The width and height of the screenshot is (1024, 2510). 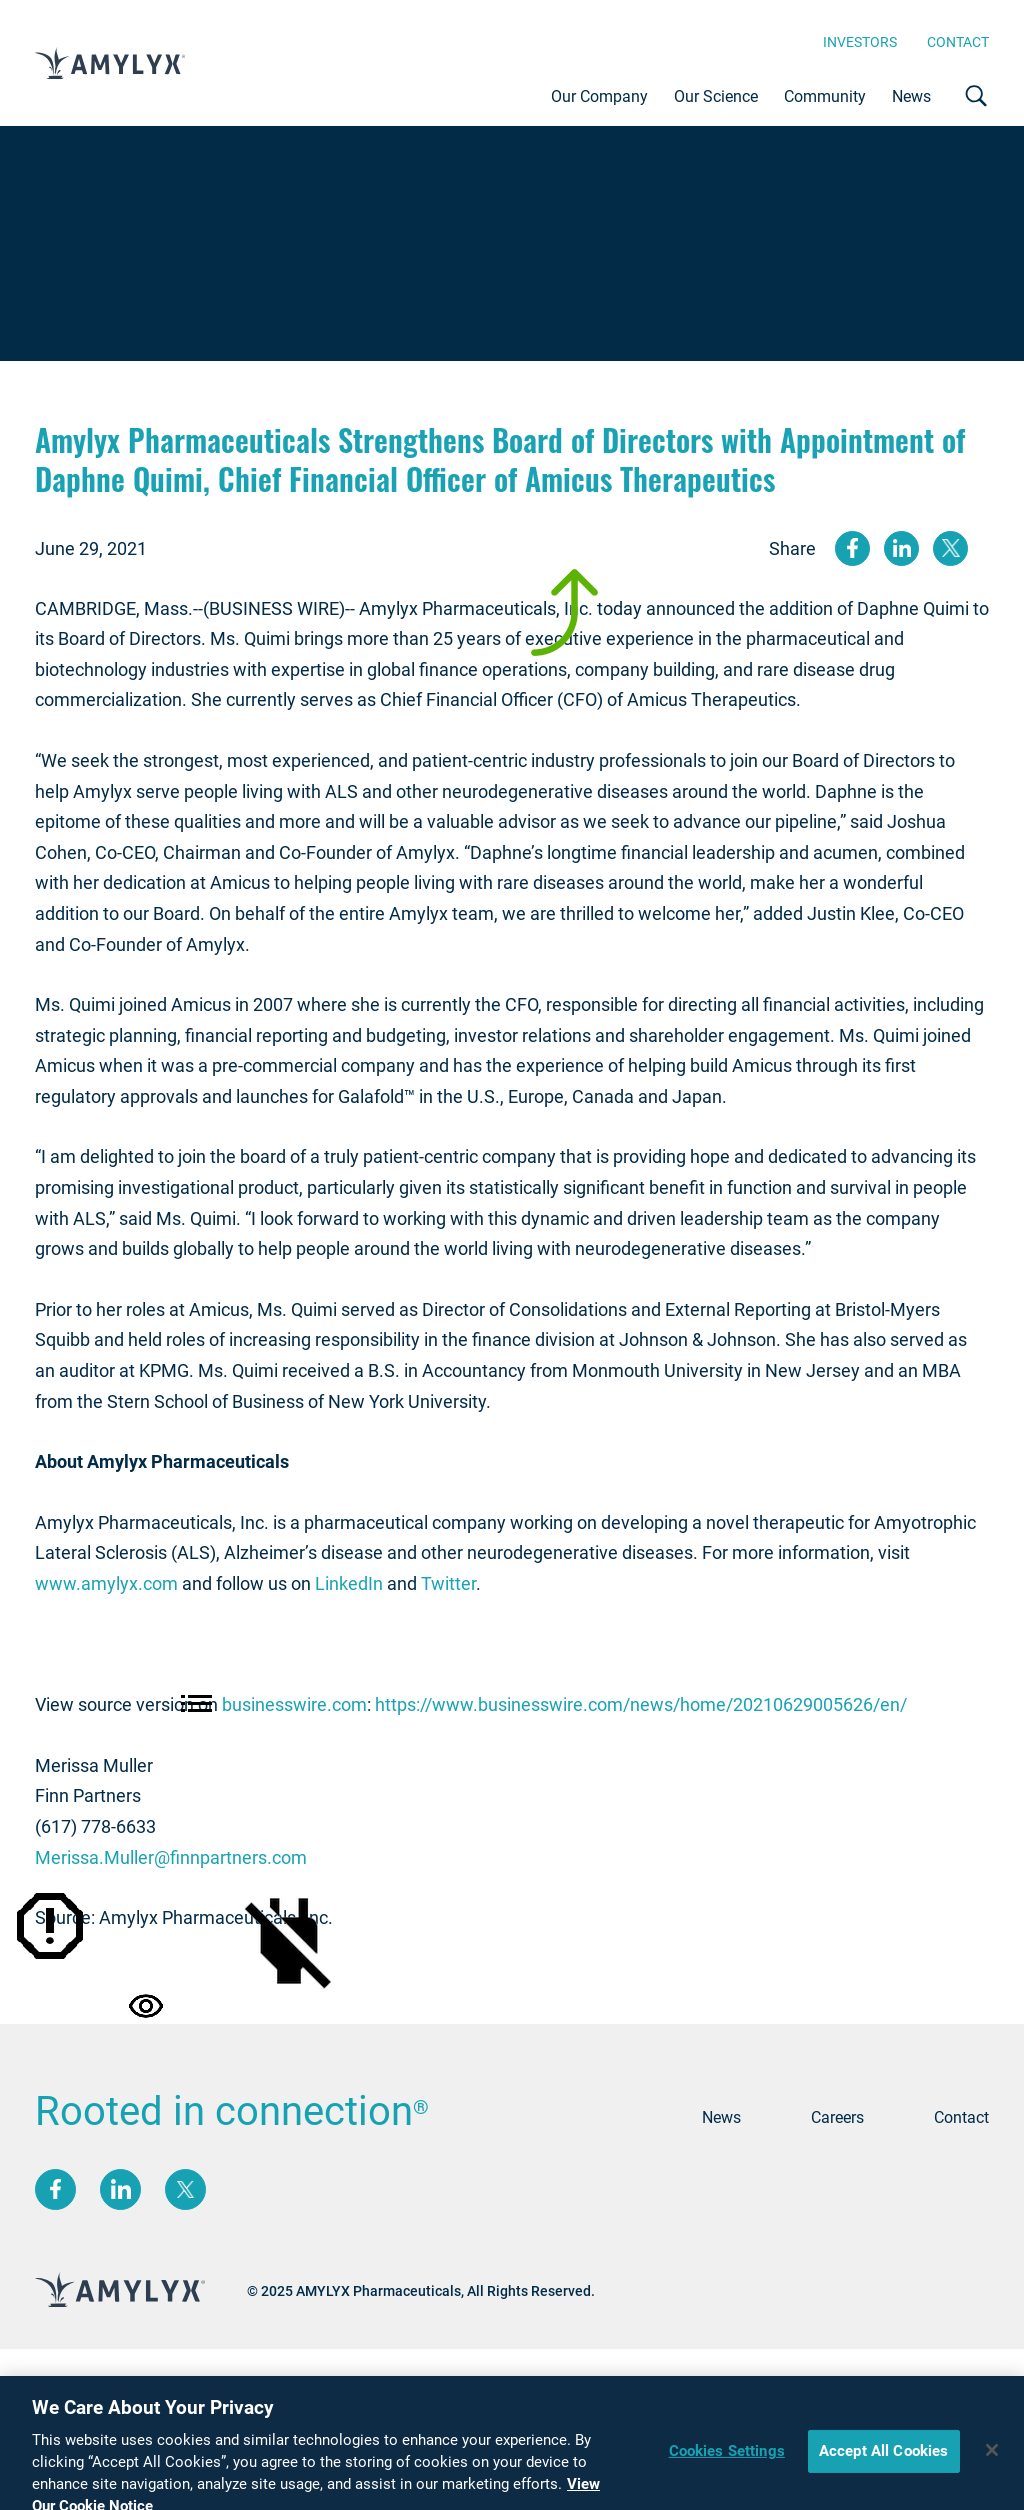 What do you see at coordinates (146, 2006) in the screenshot?
I see `toggle password visibility` at bounding box center [146, 2006].